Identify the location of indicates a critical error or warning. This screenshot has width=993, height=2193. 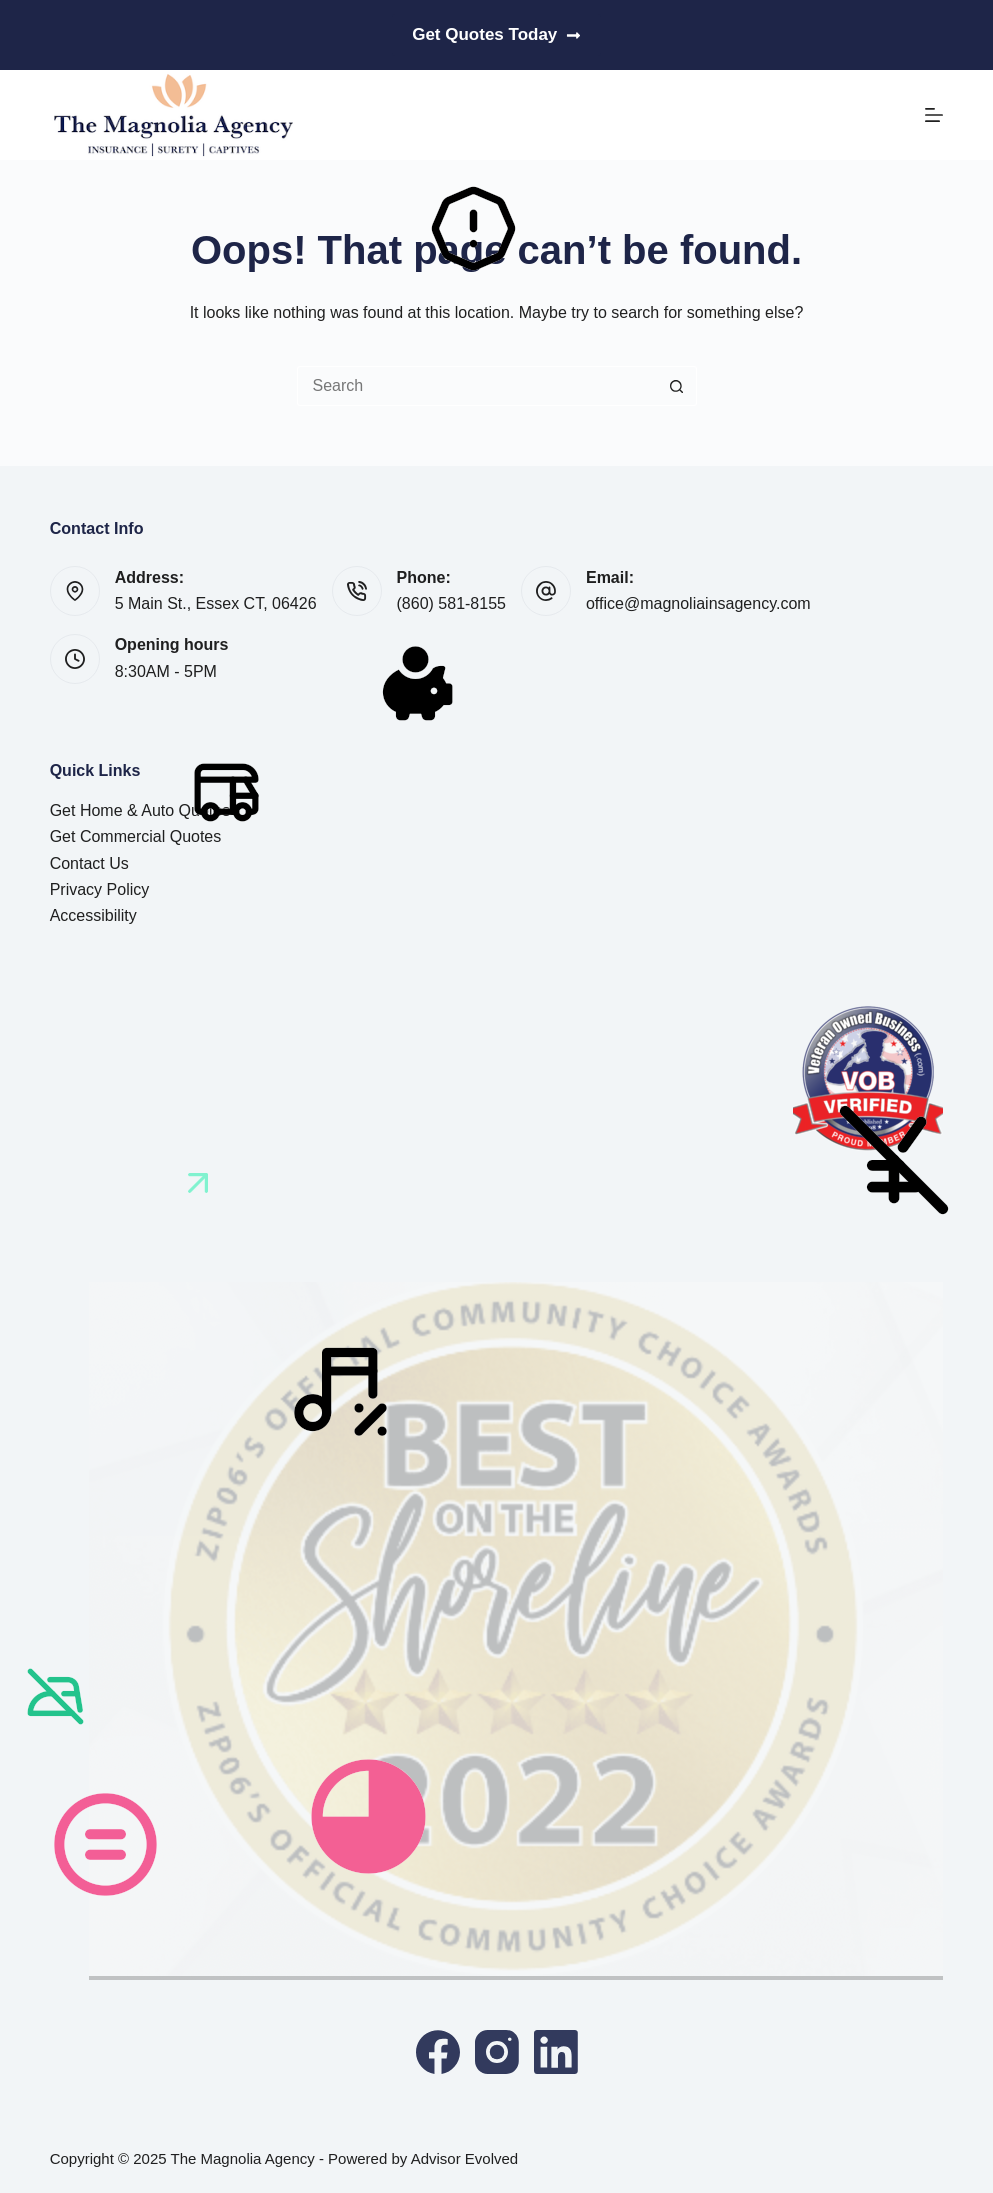
(473, 228).